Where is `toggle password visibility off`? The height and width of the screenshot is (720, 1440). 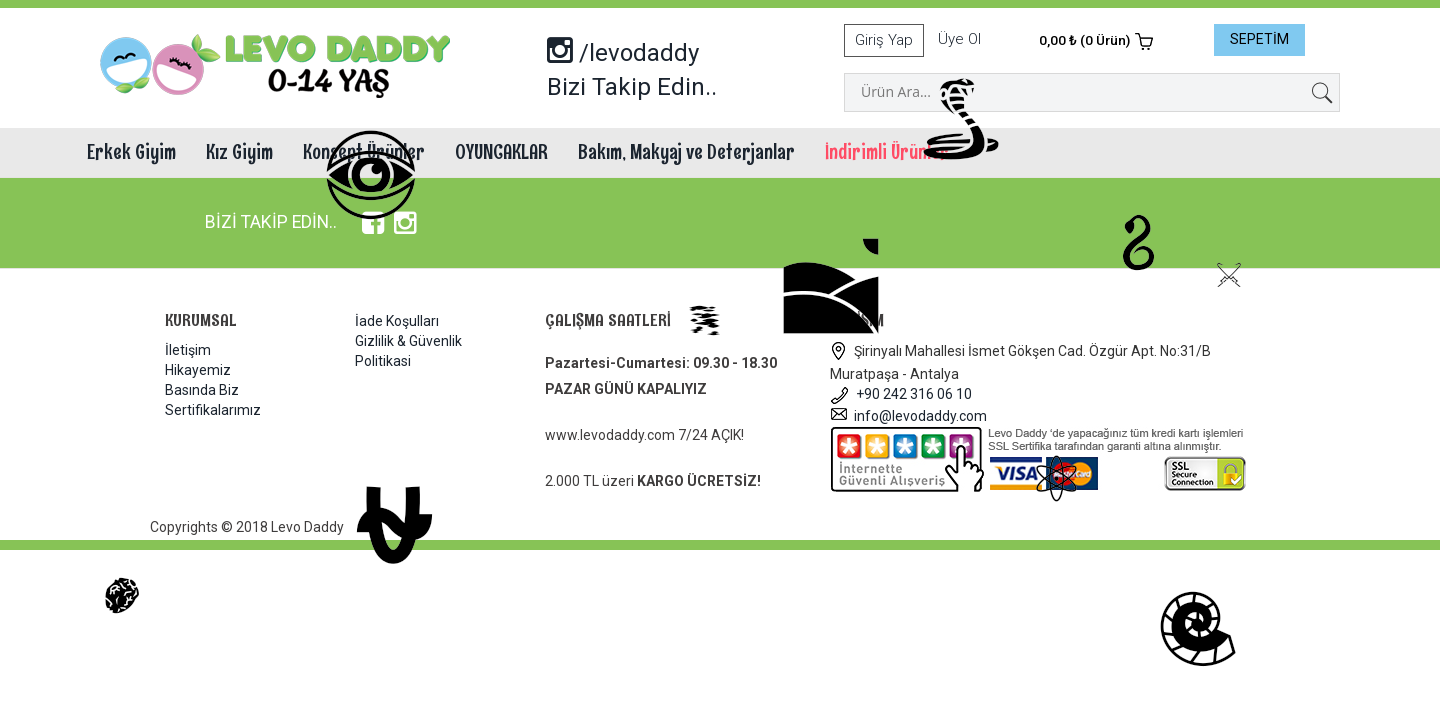 toggle password visibility off is located at coordinates (370, 174).